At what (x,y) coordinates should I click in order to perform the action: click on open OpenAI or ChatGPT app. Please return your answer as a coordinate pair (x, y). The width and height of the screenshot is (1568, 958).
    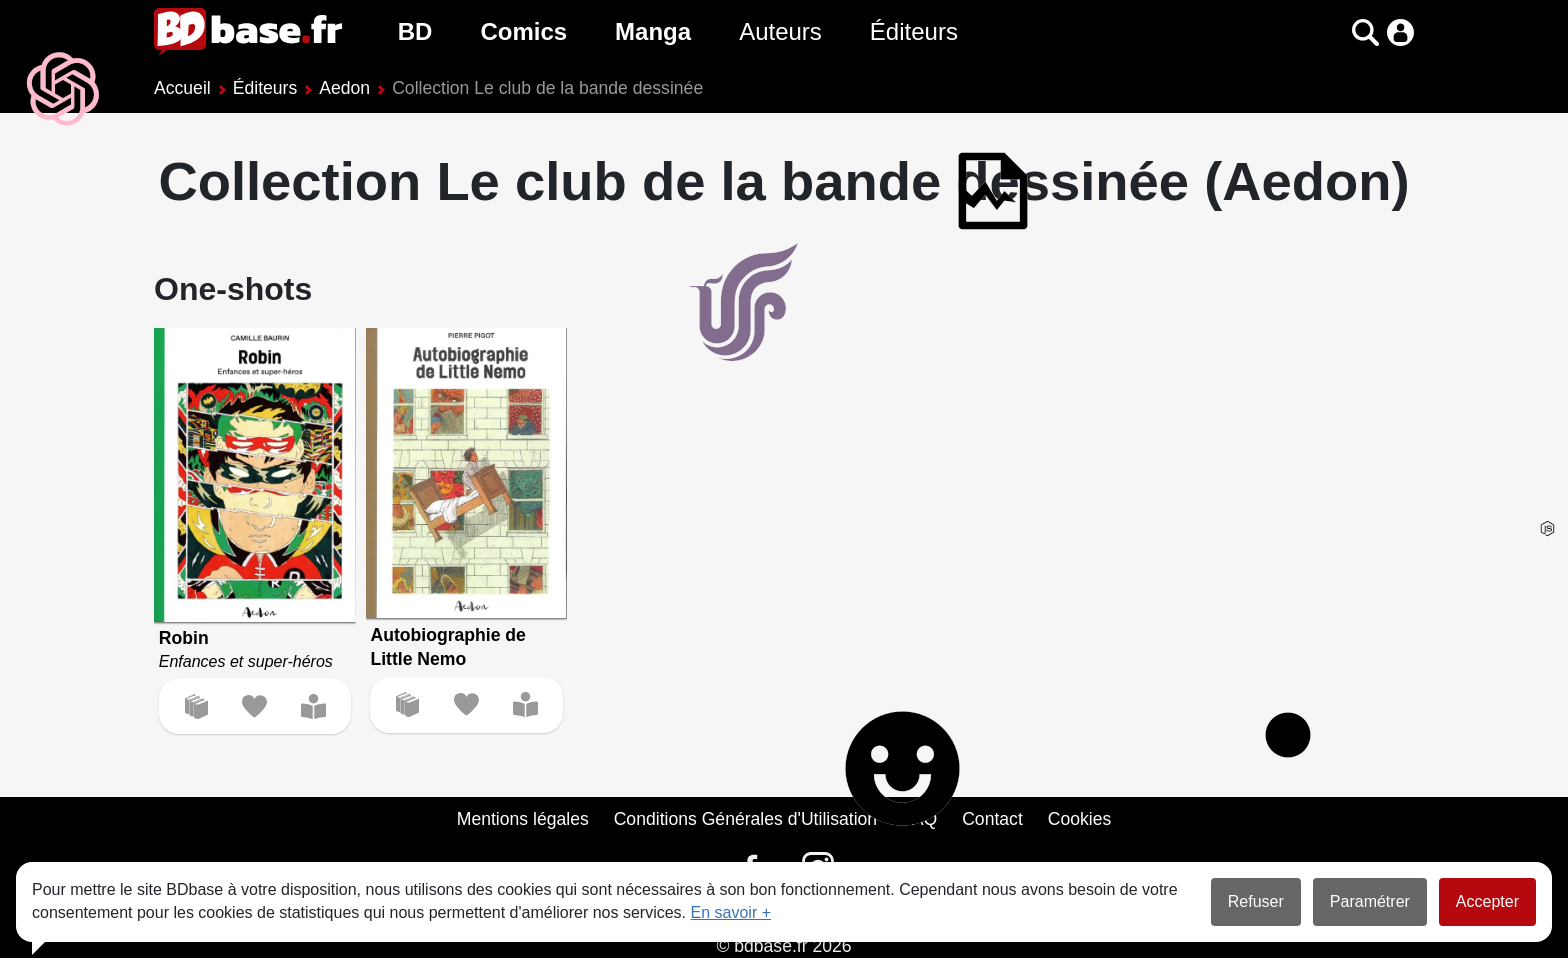
    Looking at the image, I should click on (63, 89).